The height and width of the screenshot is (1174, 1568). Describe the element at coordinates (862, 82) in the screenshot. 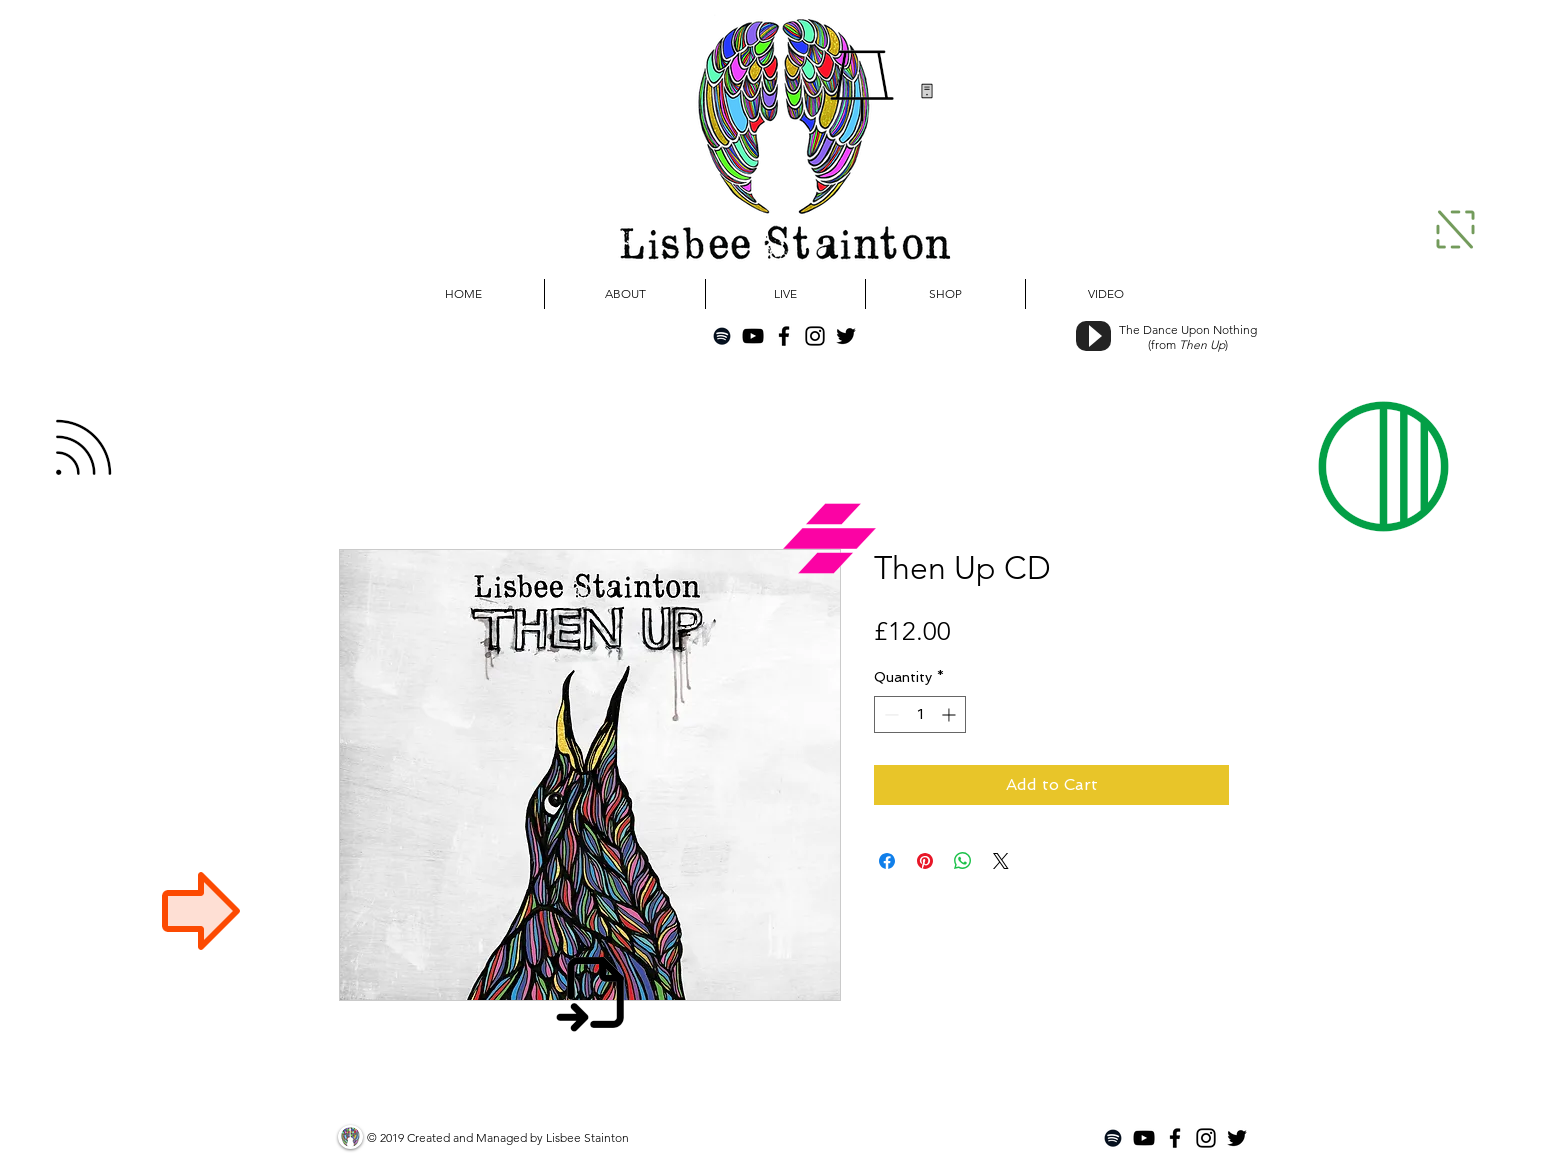

I see `pin item to keep it visible` at that location.